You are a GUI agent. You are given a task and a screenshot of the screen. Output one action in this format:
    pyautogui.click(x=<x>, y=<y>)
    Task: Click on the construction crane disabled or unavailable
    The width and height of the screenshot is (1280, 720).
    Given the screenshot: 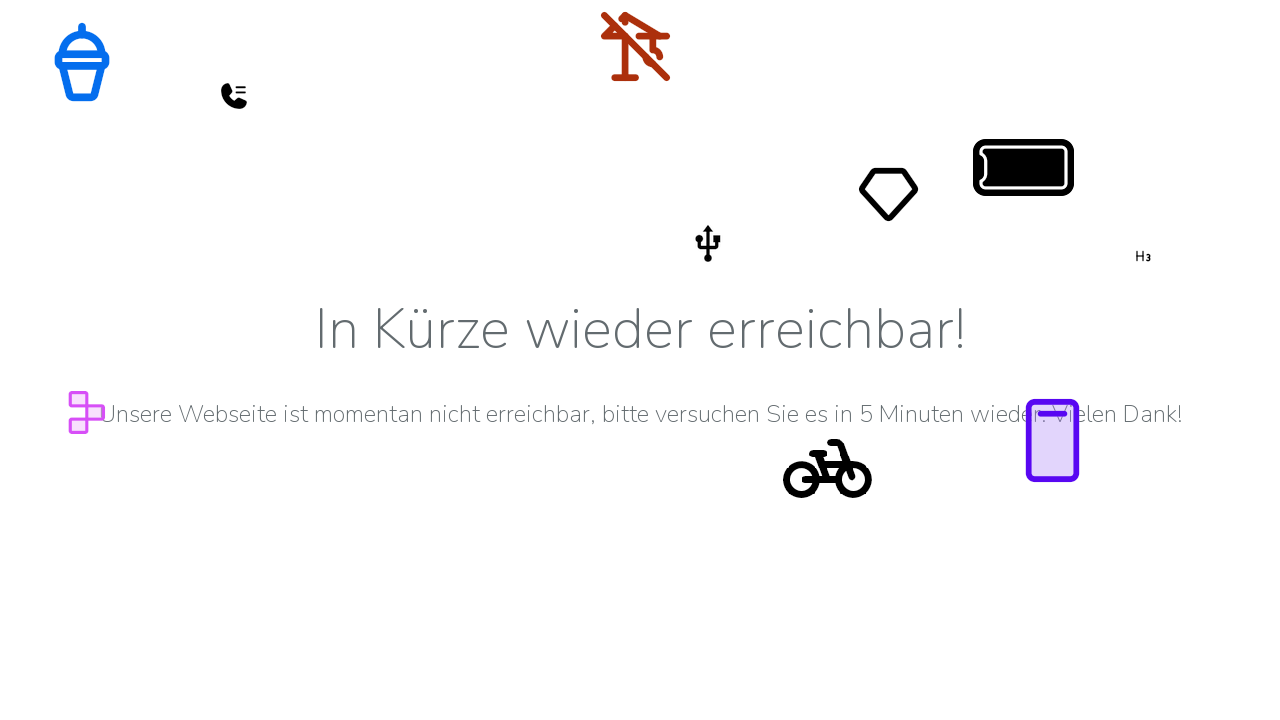 What is the action you would take?
    pyautogui.click(x=635, y=46)
    